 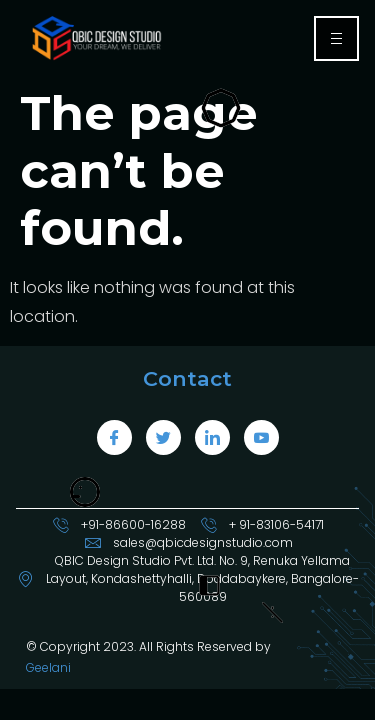 What do you see at coordinates (272, 612) in the screenshot?
I see `alerts or notifications are disabled` at bounding box center [272, 612].